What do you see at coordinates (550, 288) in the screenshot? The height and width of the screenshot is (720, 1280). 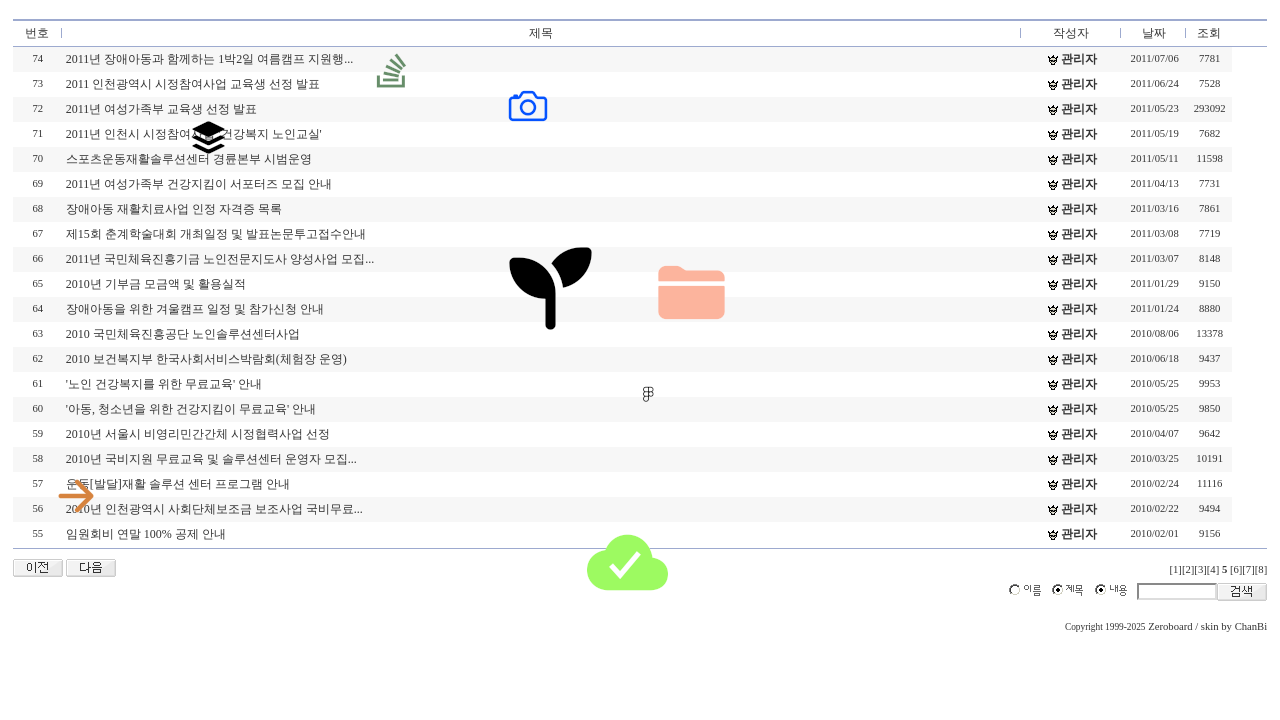 I see `indicates eco-friendly or sustainable option` at bounding box center [550, 288].